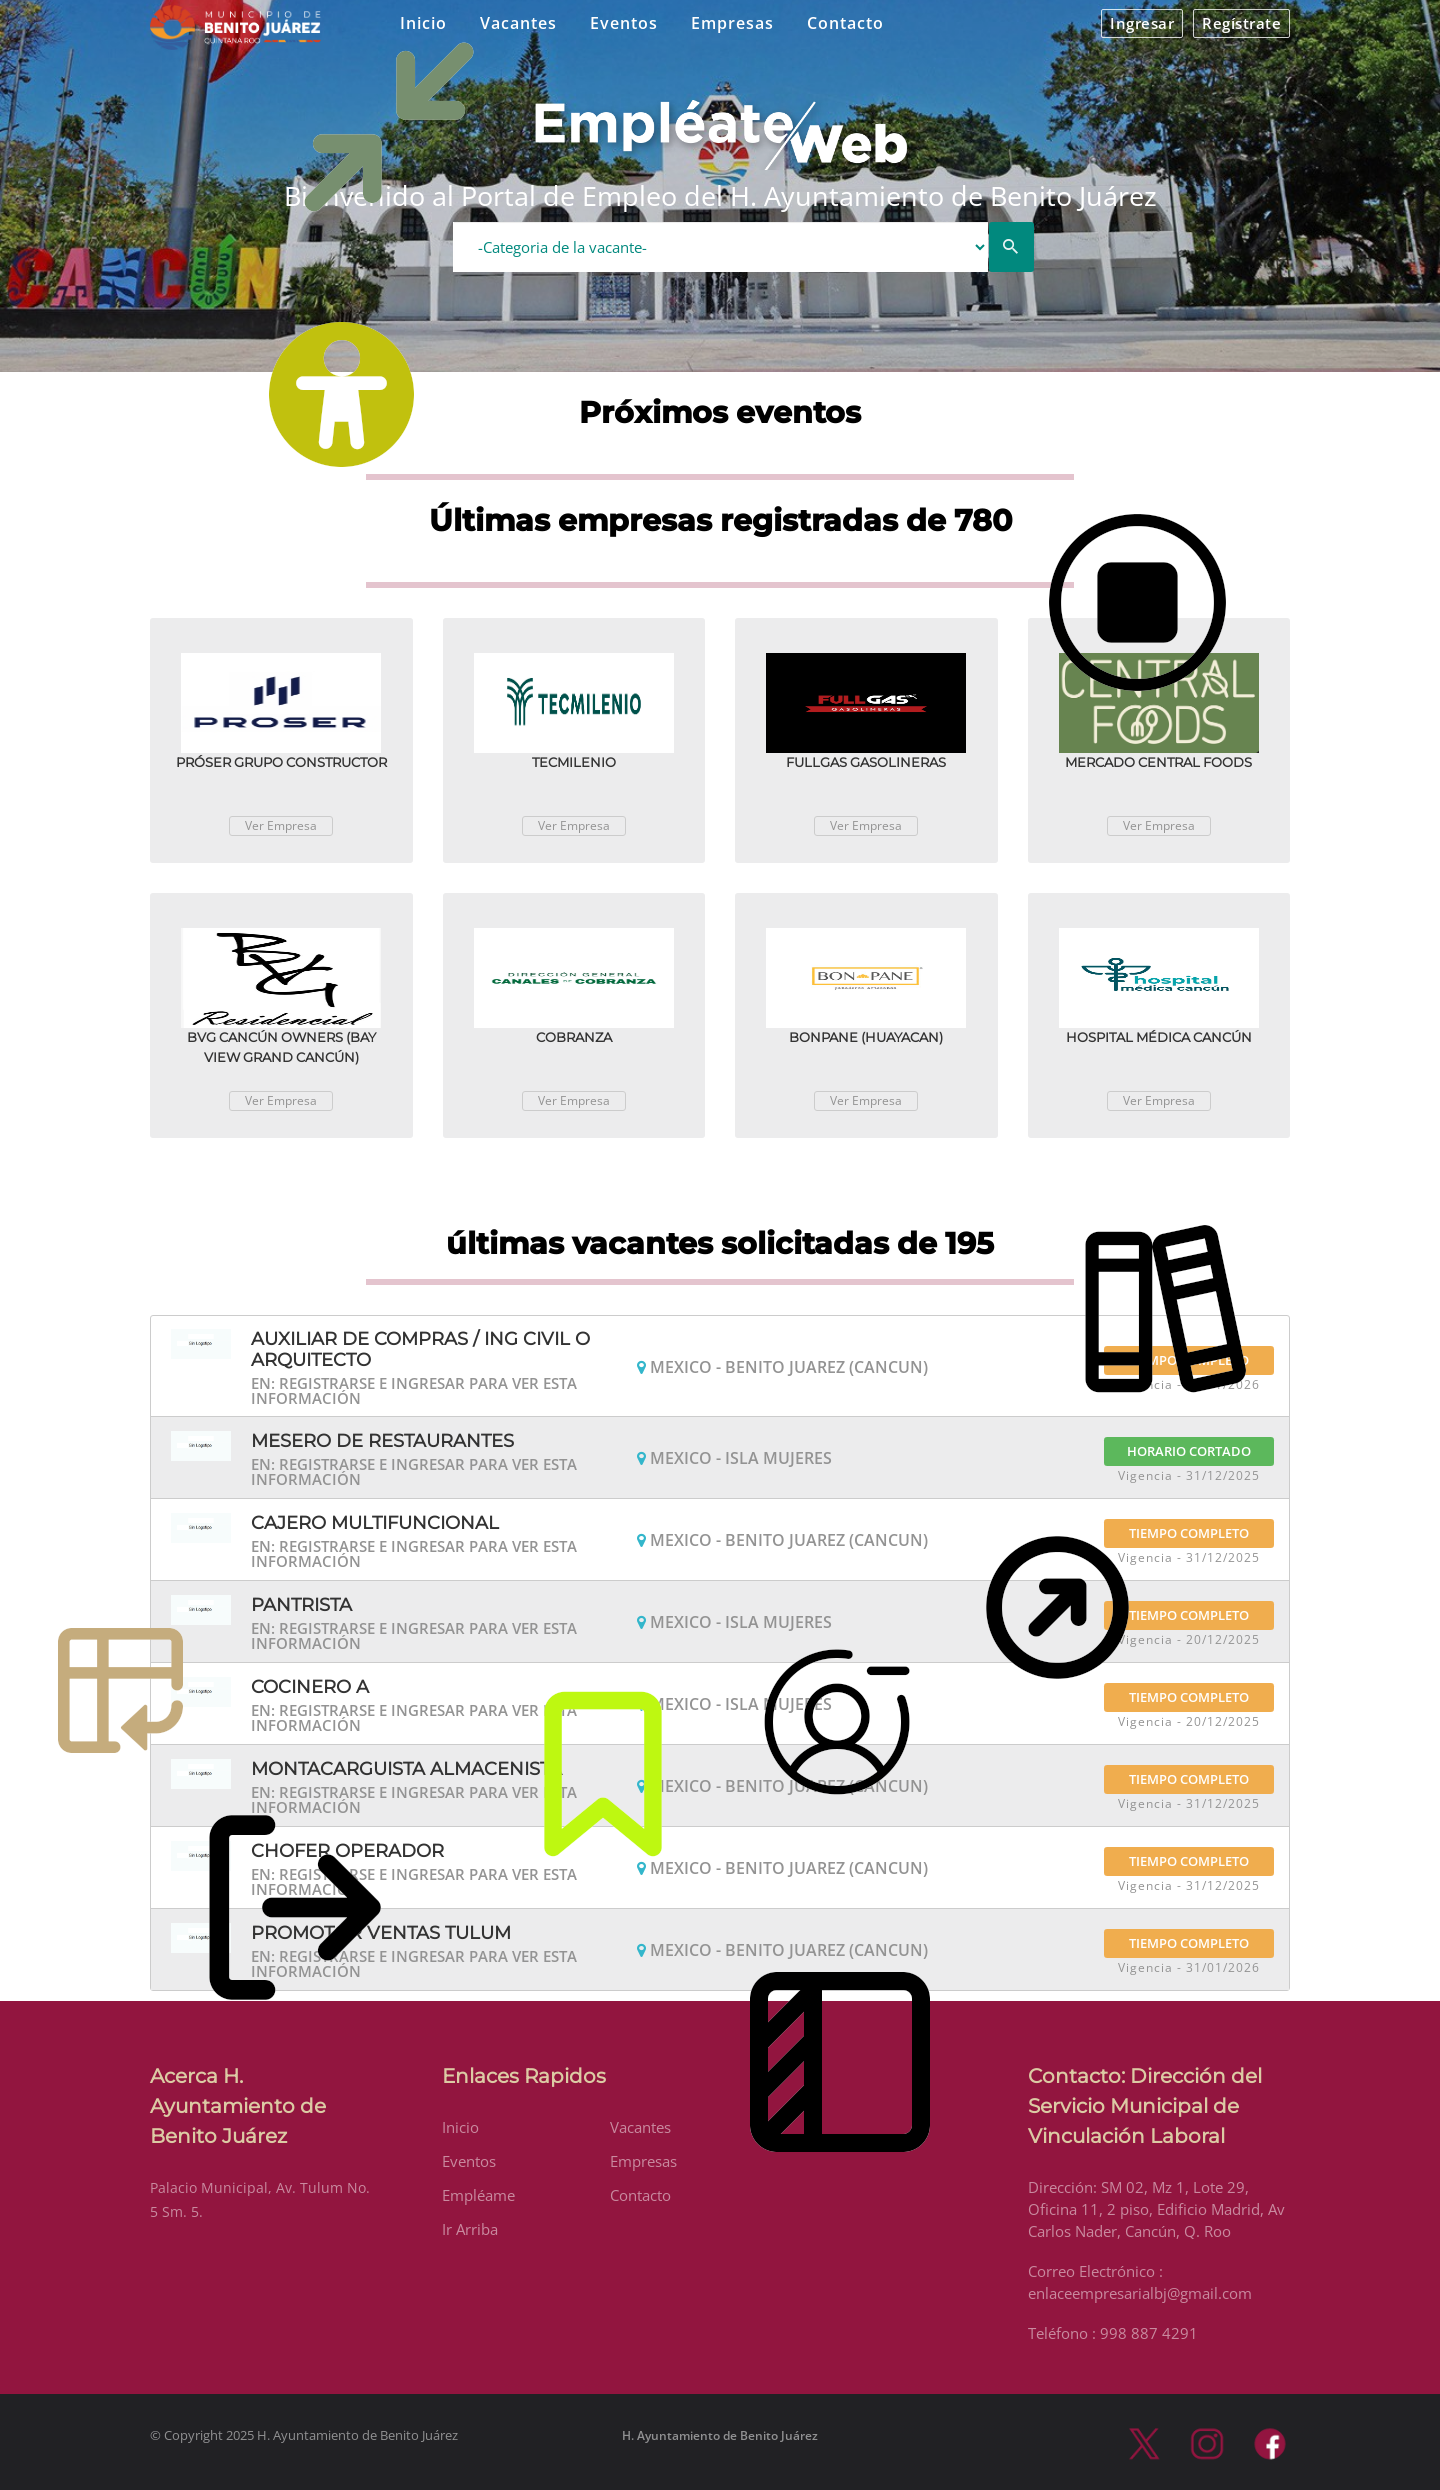 This screenshot has width=1440, height=2490. Describe the element at coordinates (837, 1722) in the screenshot. I see `remove a user from your contacts` at that location.